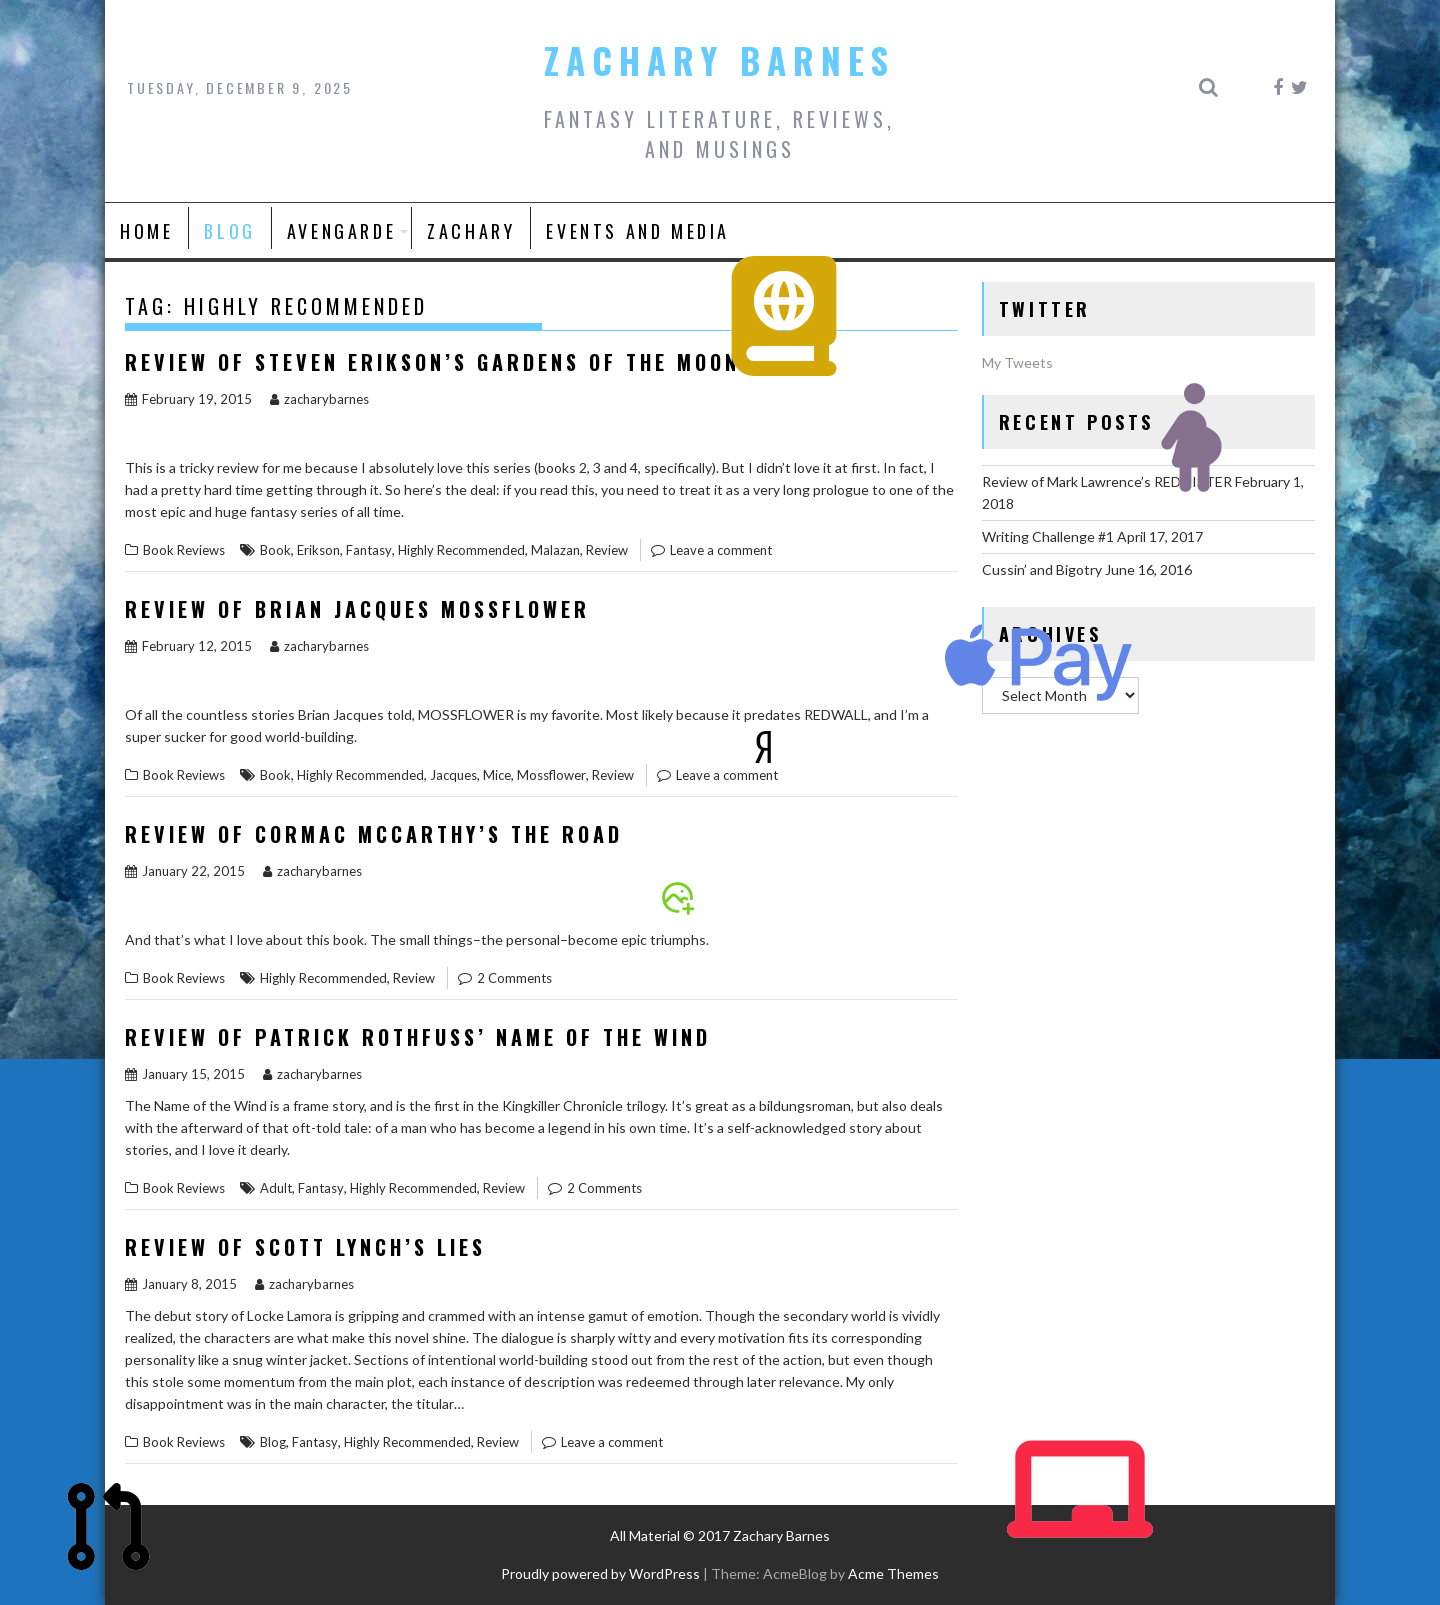  Describe the element at coordinates (1194, 437) in the screenshot. I see `indicates pregnancy-related content or services` at that location.